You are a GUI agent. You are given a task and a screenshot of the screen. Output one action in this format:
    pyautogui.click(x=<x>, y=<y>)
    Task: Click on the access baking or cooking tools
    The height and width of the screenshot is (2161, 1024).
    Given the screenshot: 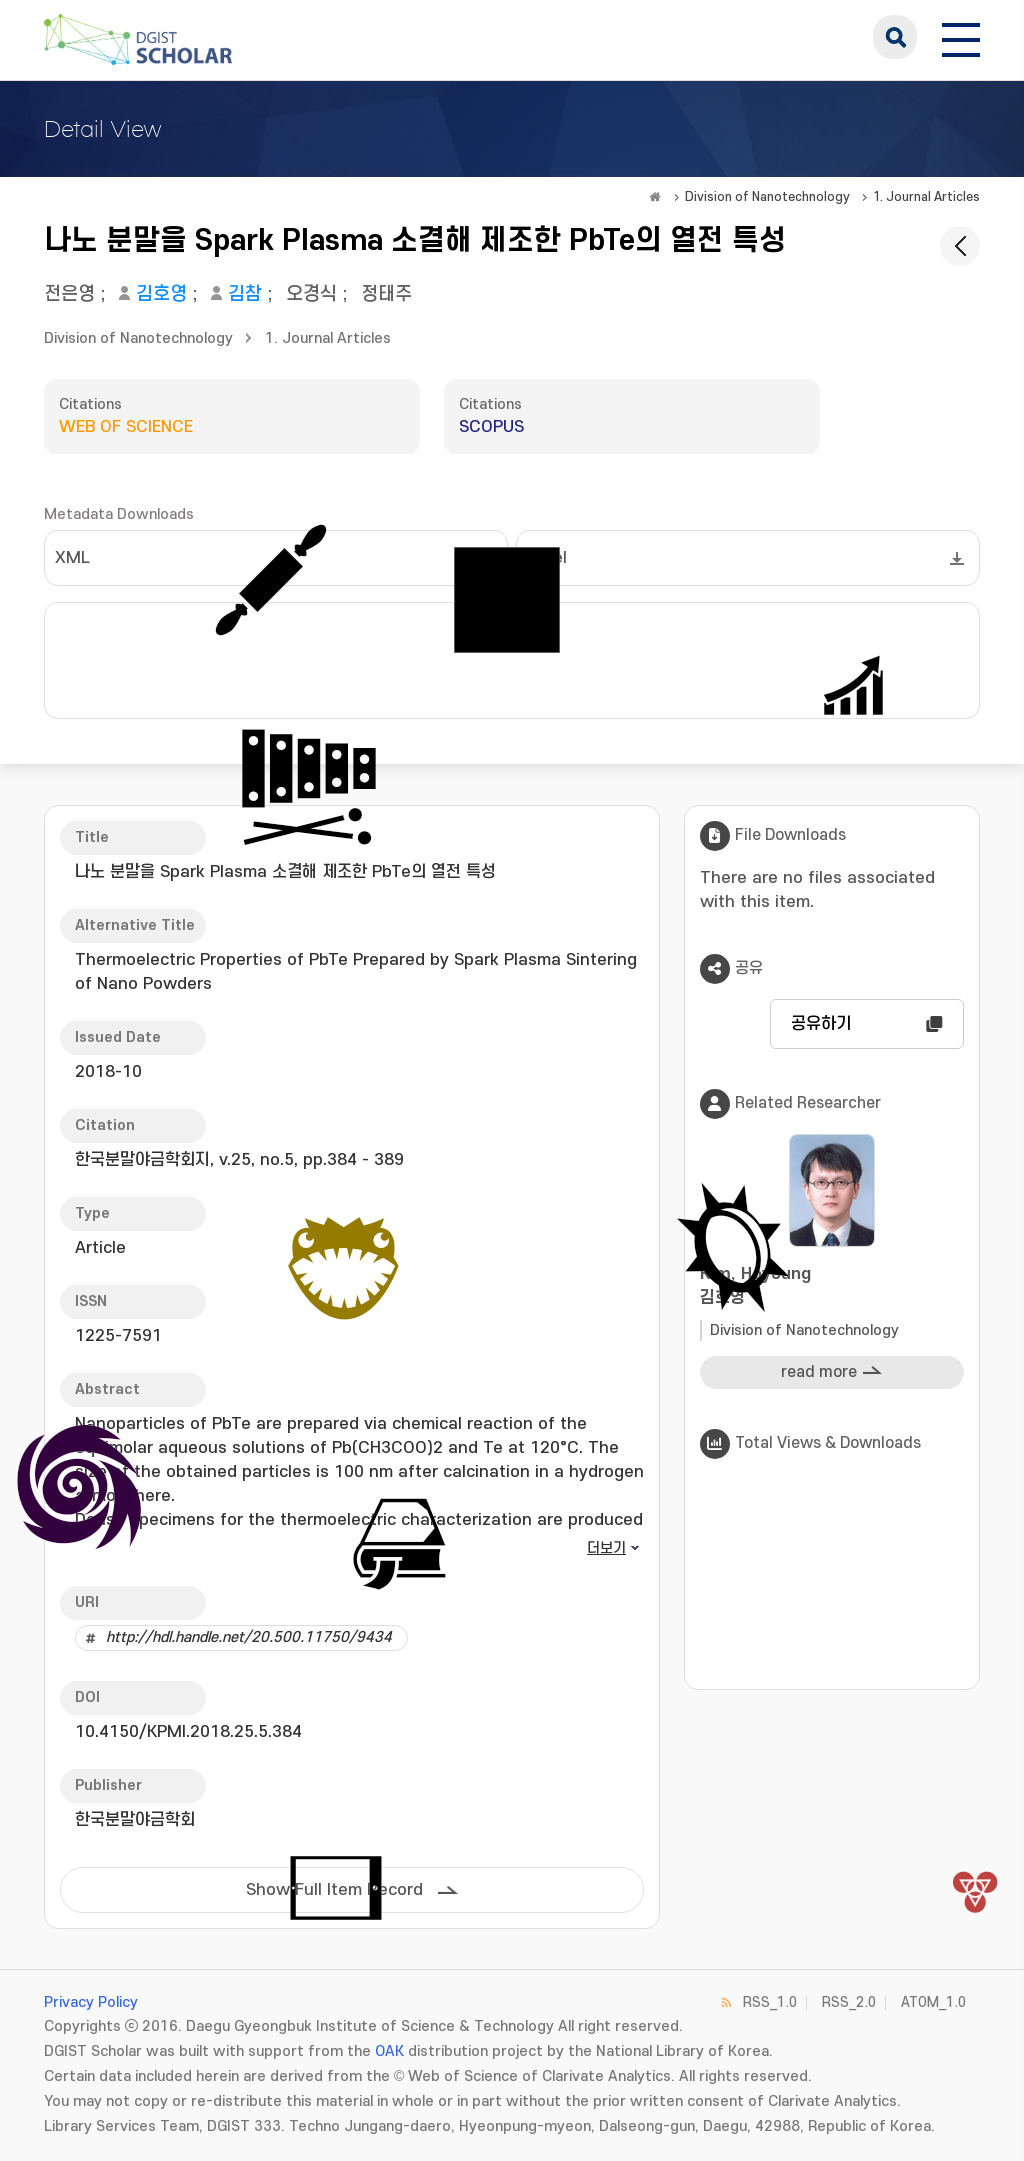 What is the action you would take?
    pyautogui.click(x=271, y=580)
    